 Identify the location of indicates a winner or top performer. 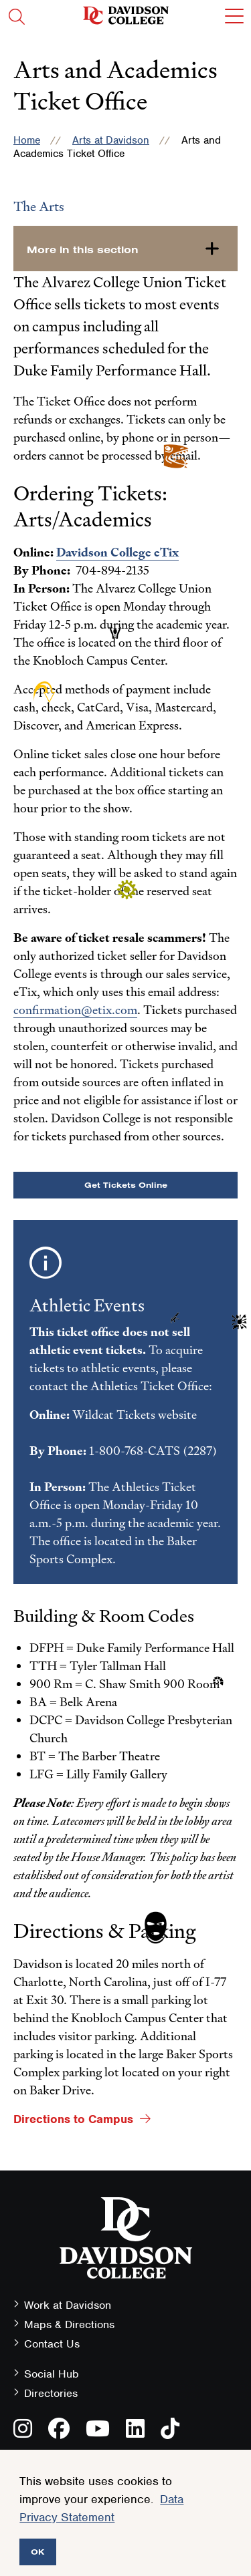
(115, 633).